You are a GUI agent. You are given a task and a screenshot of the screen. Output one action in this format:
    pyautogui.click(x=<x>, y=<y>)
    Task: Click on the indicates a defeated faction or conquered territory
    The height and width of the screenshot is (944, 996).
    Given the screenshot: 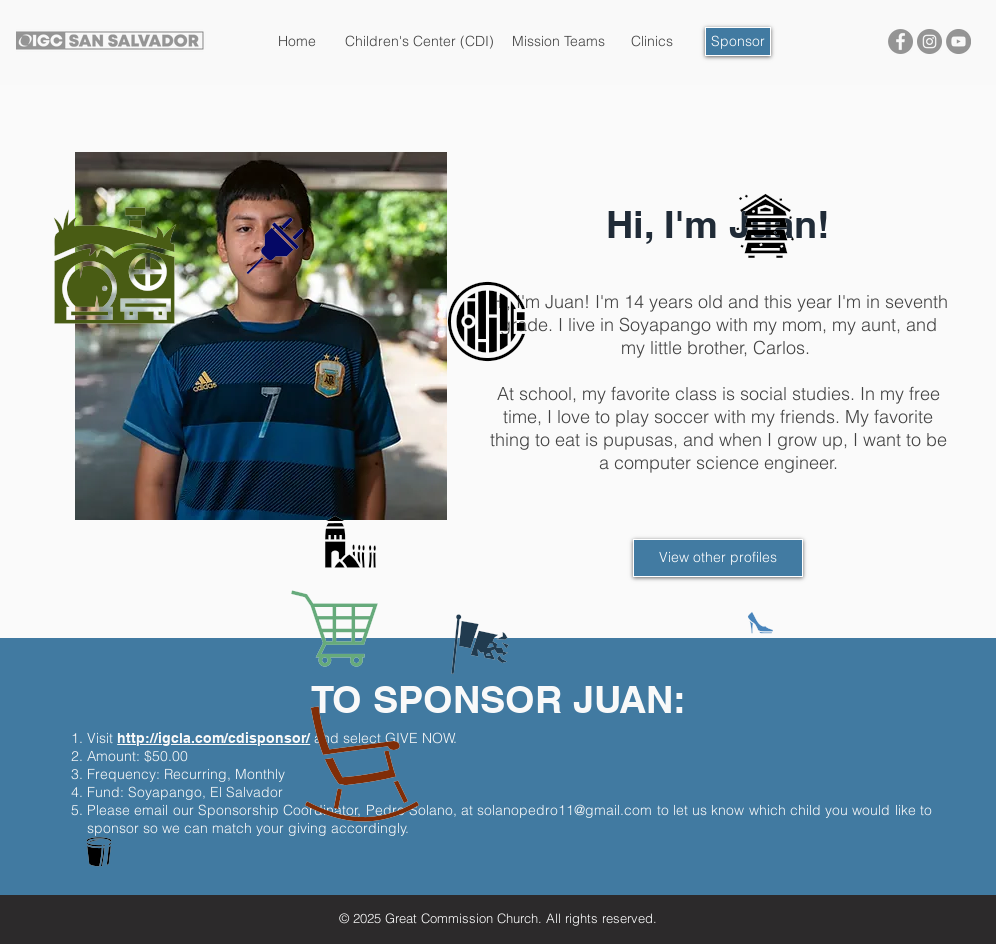 What is the action you would take?
    pyautogui.click(x=479, y=644)
    